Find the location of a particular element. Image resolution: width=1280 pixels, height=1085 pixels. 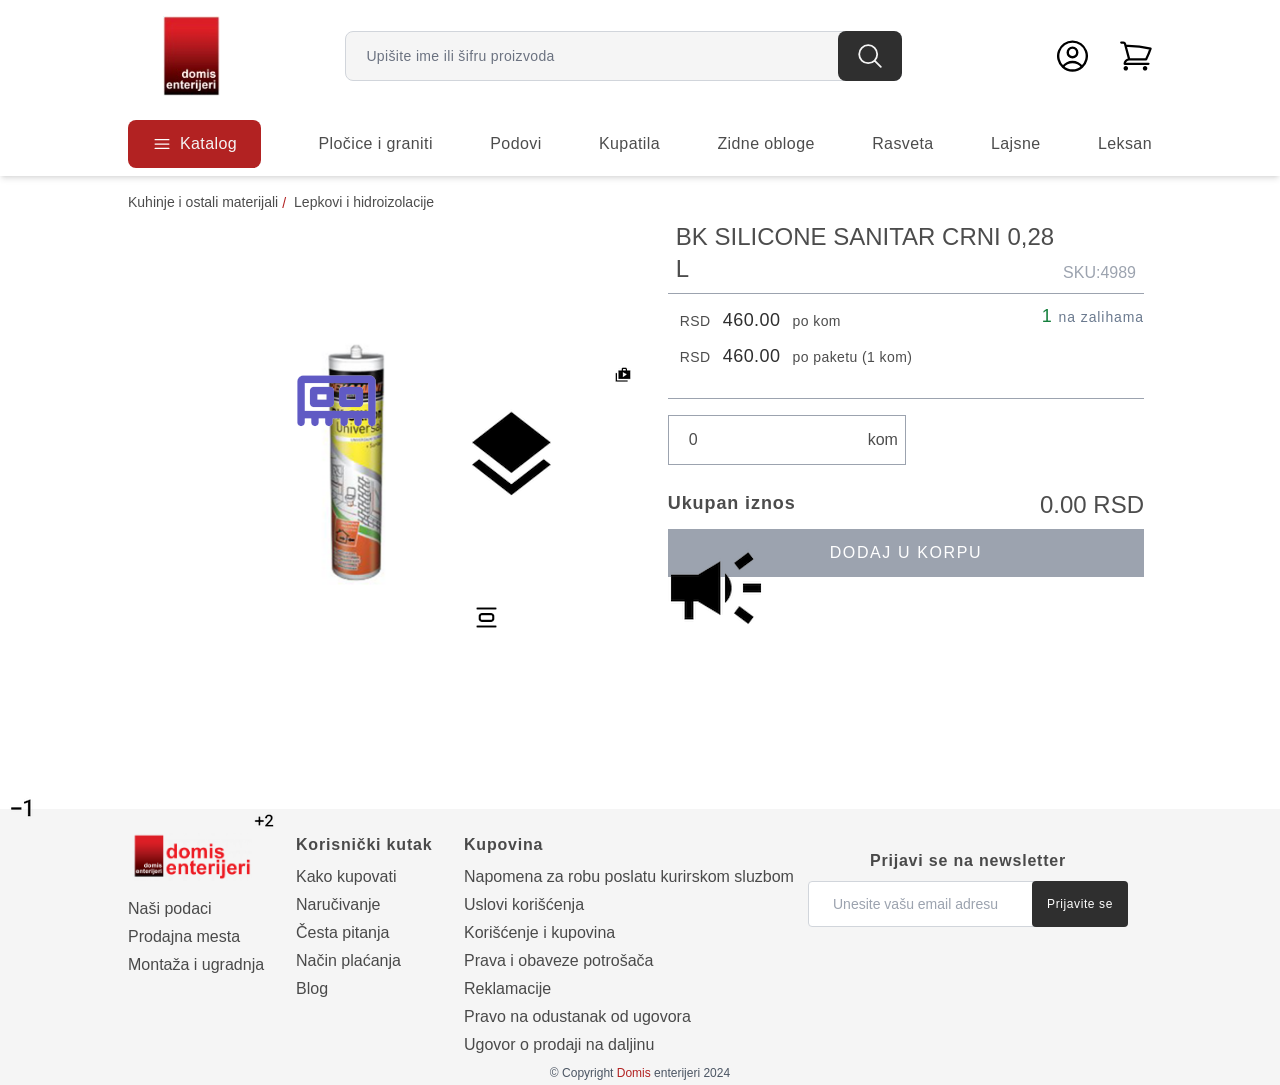

view announcements or notifications is located at coordinates (716, 588).